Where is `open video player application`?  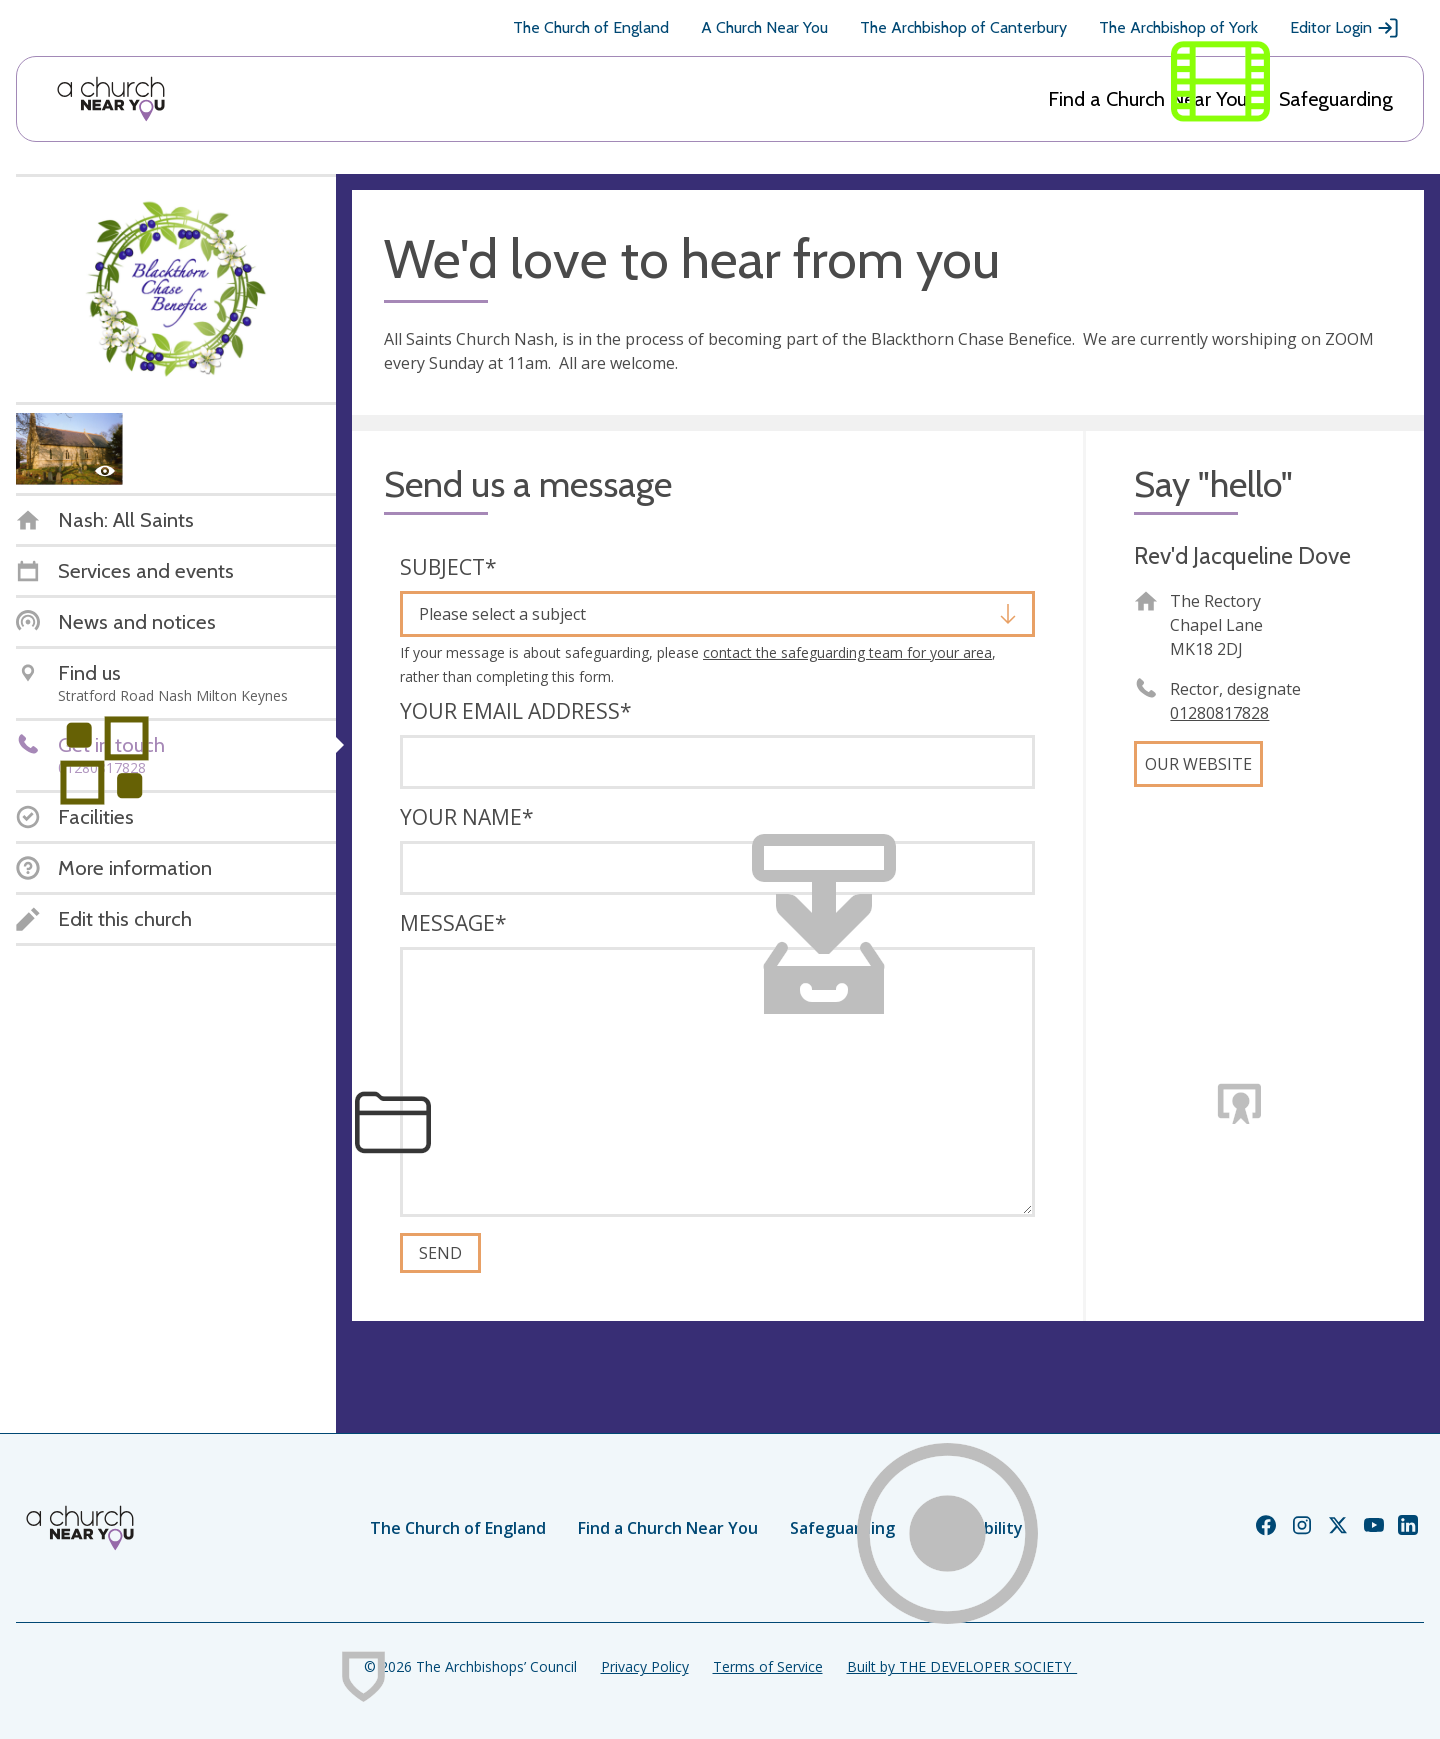
open video player application is located at coordinates (1220, 84).